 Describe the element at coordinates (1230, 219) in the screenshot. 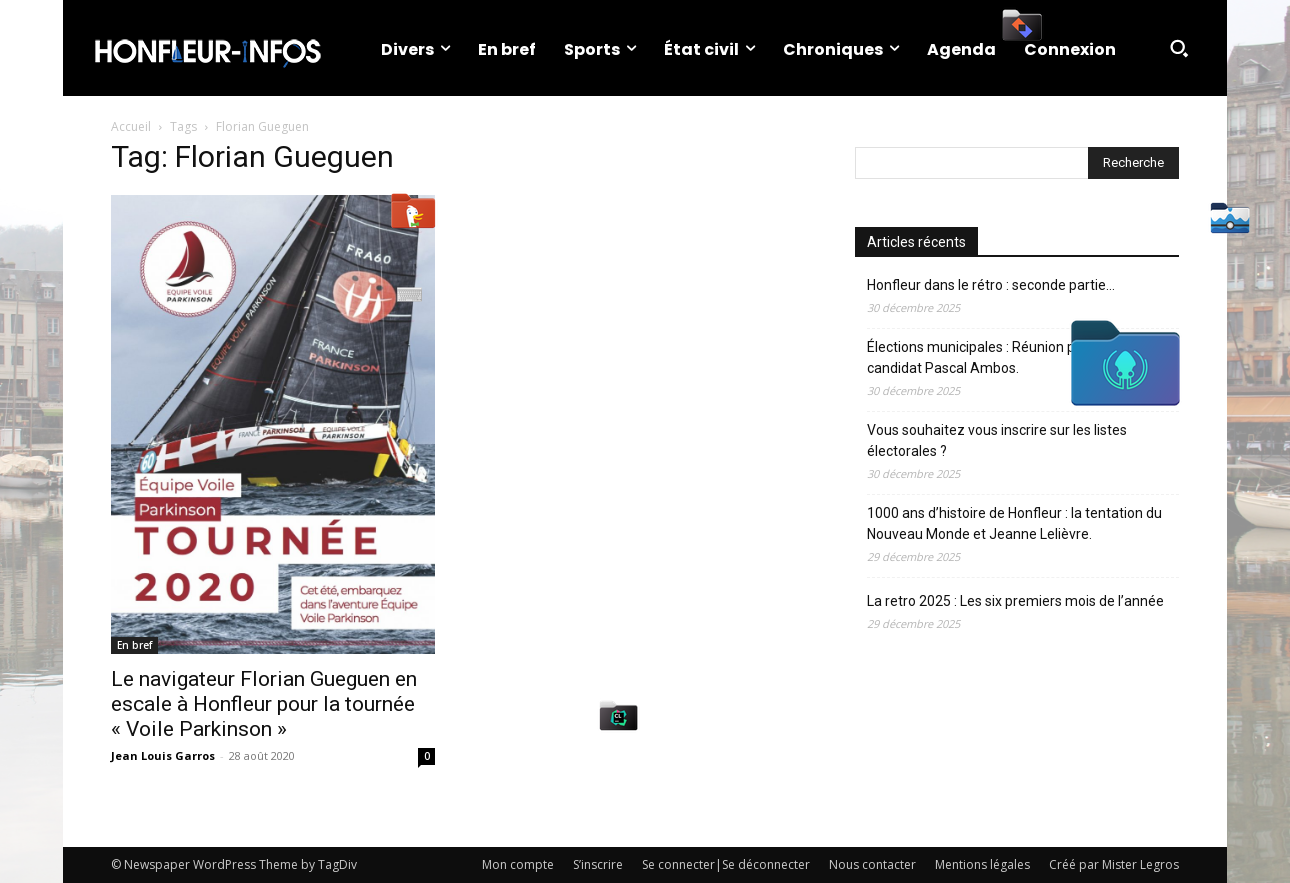

I see `folder for pokémon dive ball themed content` at that location.